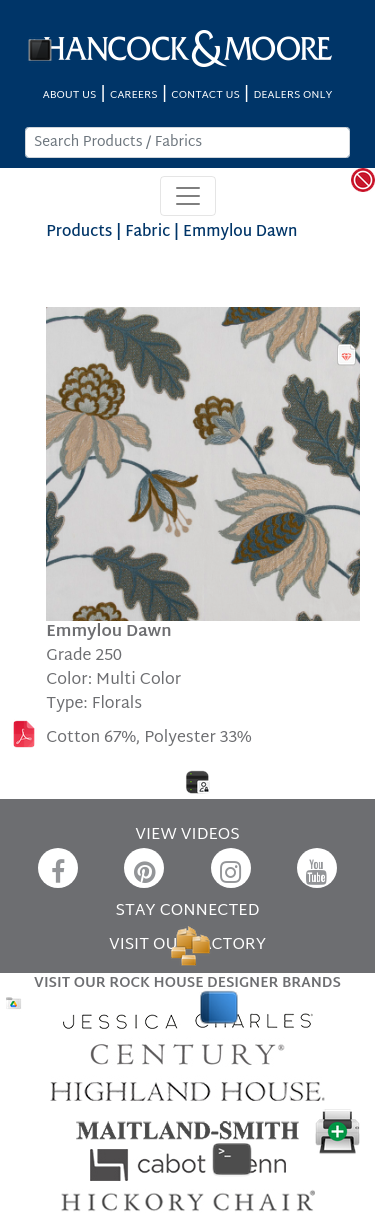  Describe the element at coordinates (363, 180) in the screenshot. I see `delete or remove selected item` at that location.